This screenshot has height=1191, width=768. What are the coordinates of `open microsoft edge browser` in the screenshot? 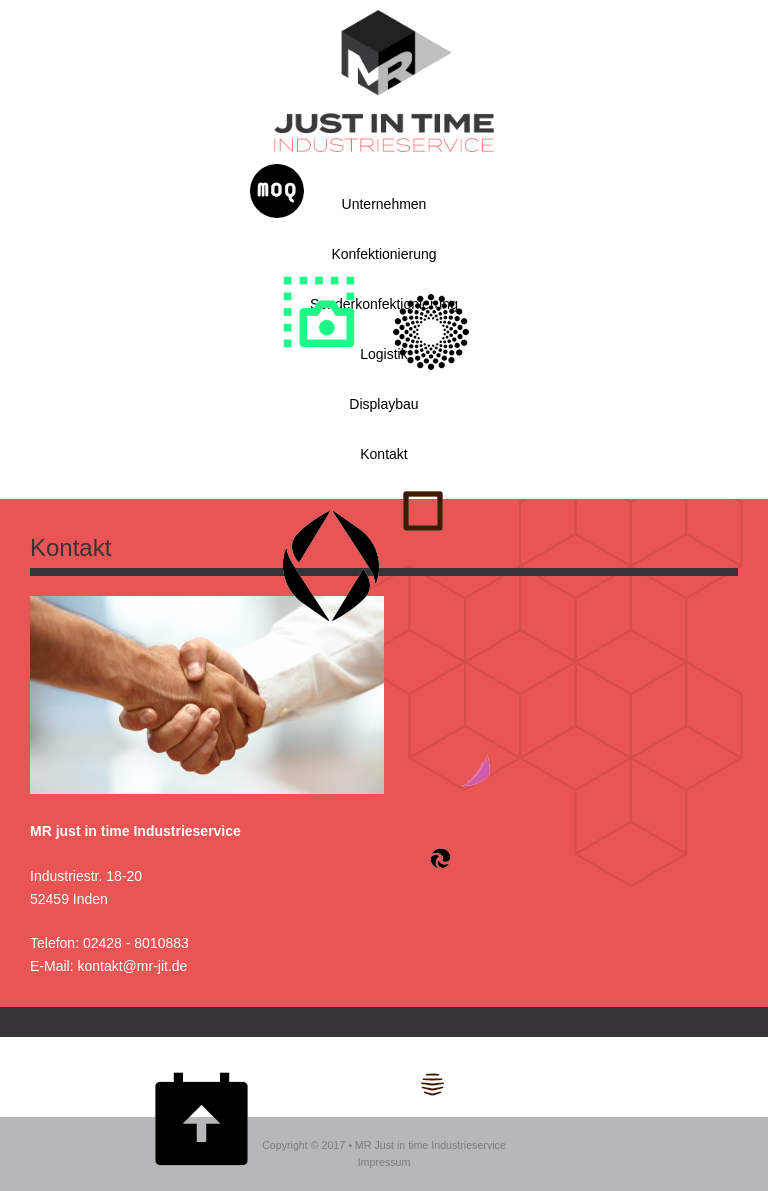 It's located at (440, 858).